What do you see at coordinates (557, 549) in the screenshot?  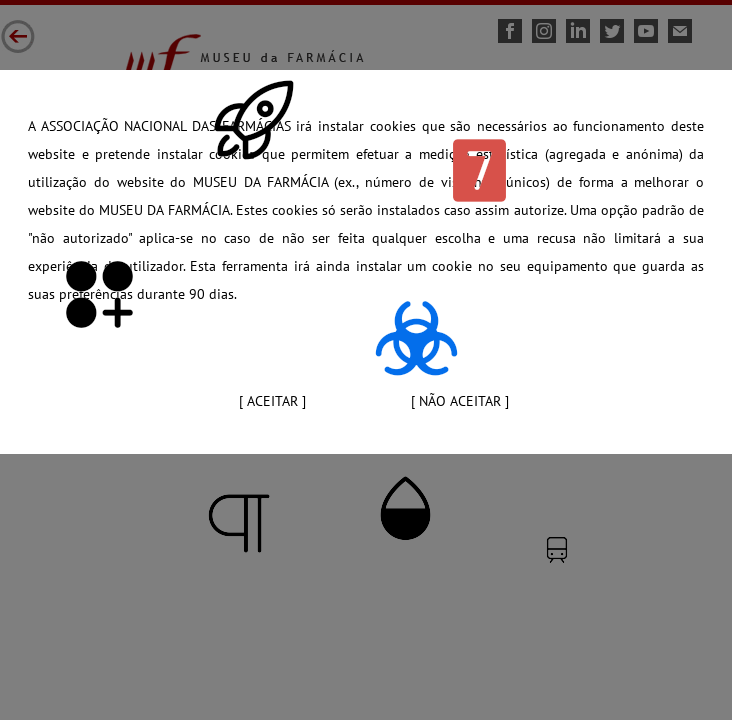 I see `access train schedules or rail services` at bounding box center [557, 549].